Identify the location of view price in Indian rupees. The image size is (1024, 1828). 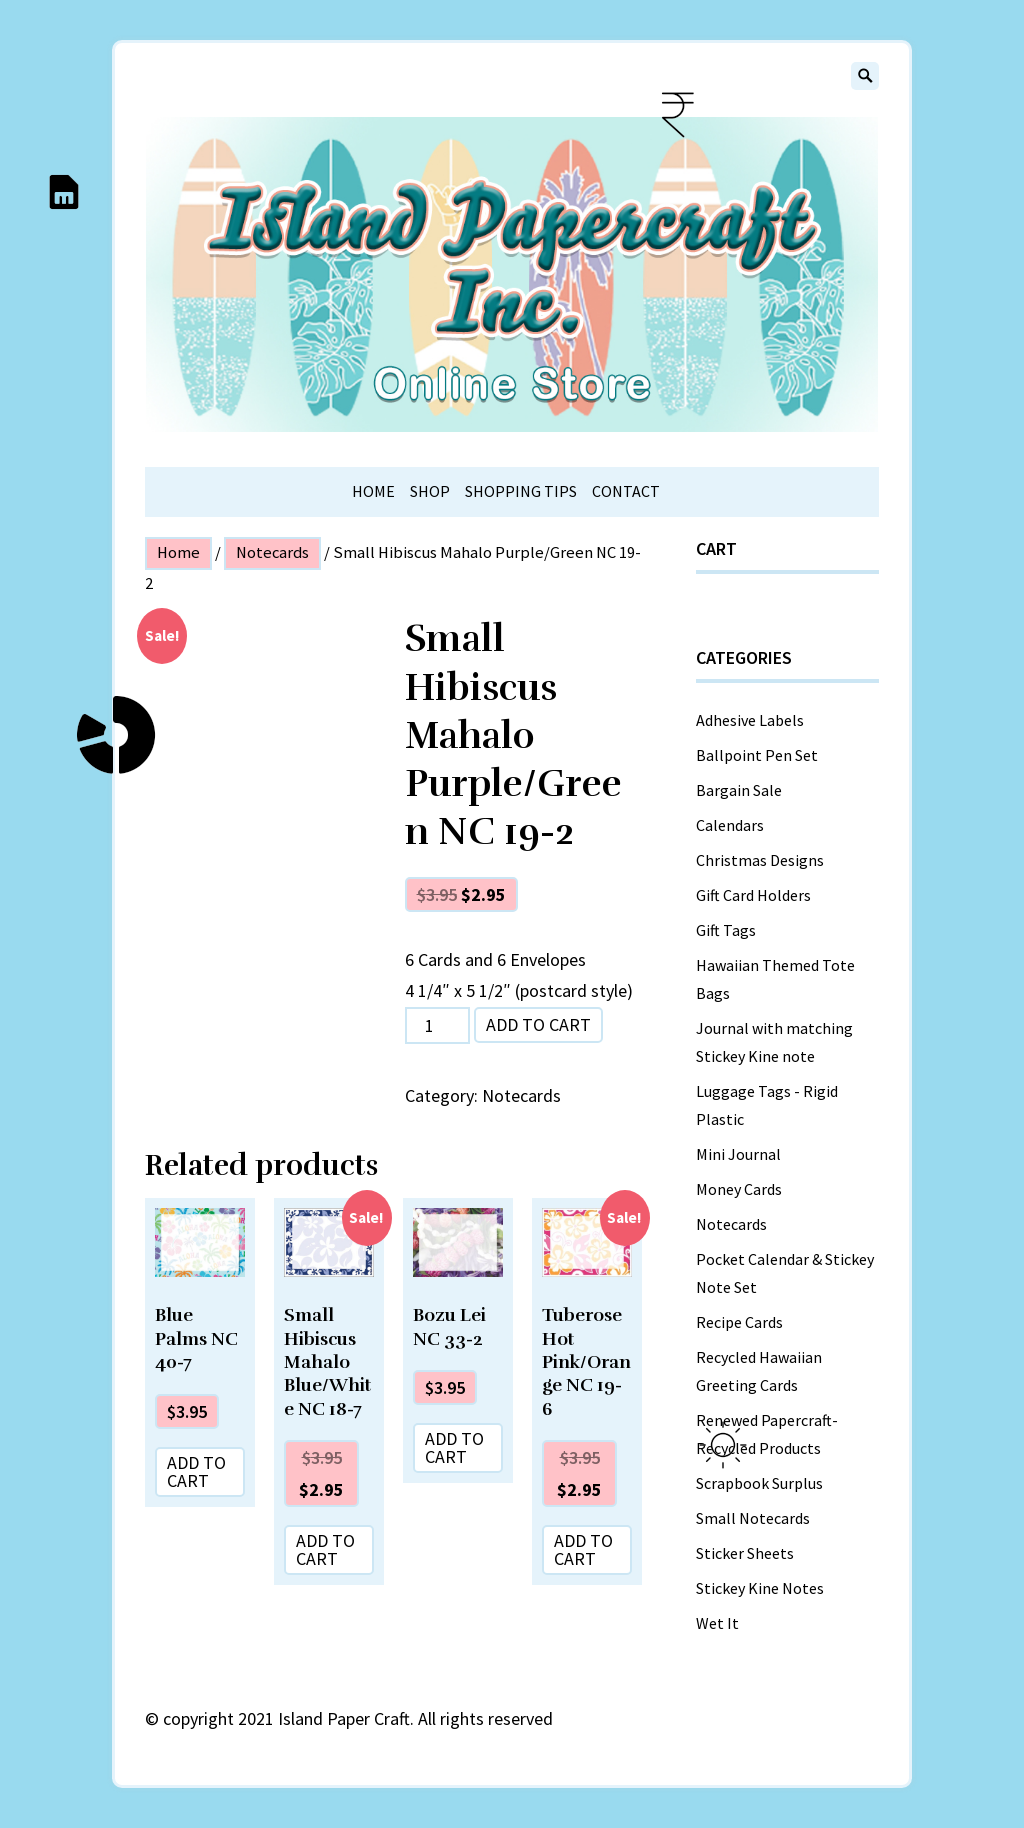
(676, 114).